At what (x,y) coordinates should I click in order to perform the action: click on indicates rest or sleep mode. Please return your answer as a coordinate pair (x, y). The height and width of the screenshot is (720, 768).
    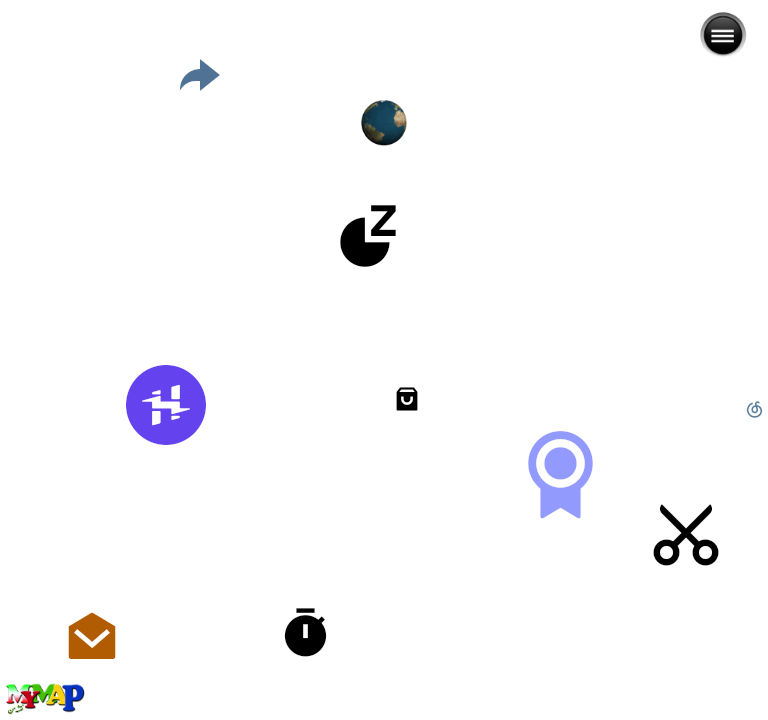
    Looking at the image, I should click on (368, 236).